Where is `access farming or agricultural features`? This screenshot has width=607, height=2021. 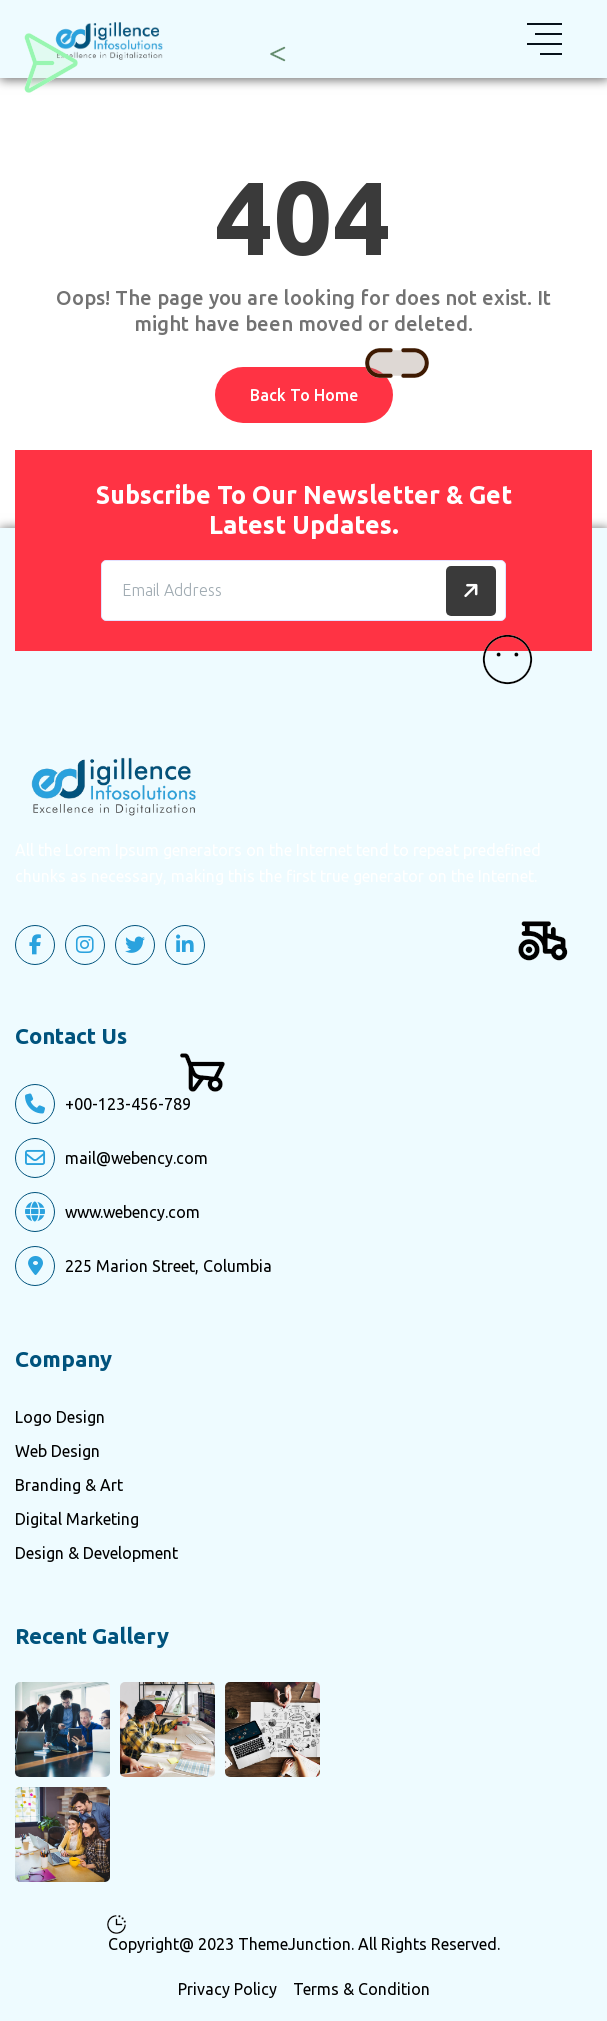 access farming or agricultural features is located at coordinates (542, 940).